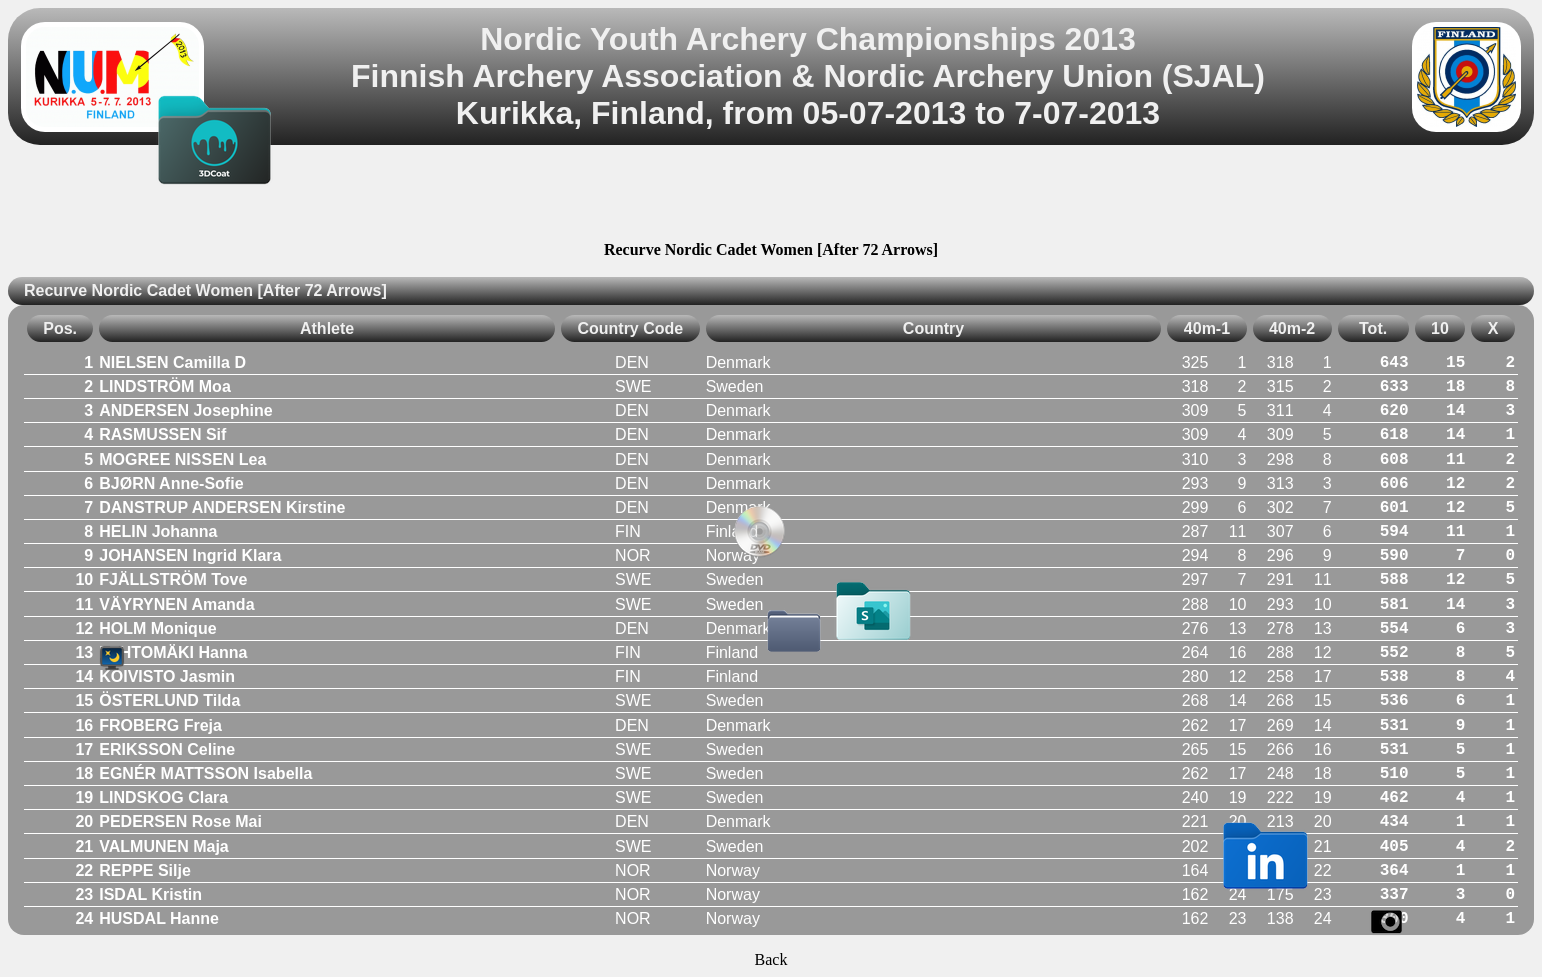 This screenshot has height=977, width=1542. What do you see at coordinates (214, 143) in the screenshot?
I see `open 3D Coat project files folder` at bounding box center [214, 143].